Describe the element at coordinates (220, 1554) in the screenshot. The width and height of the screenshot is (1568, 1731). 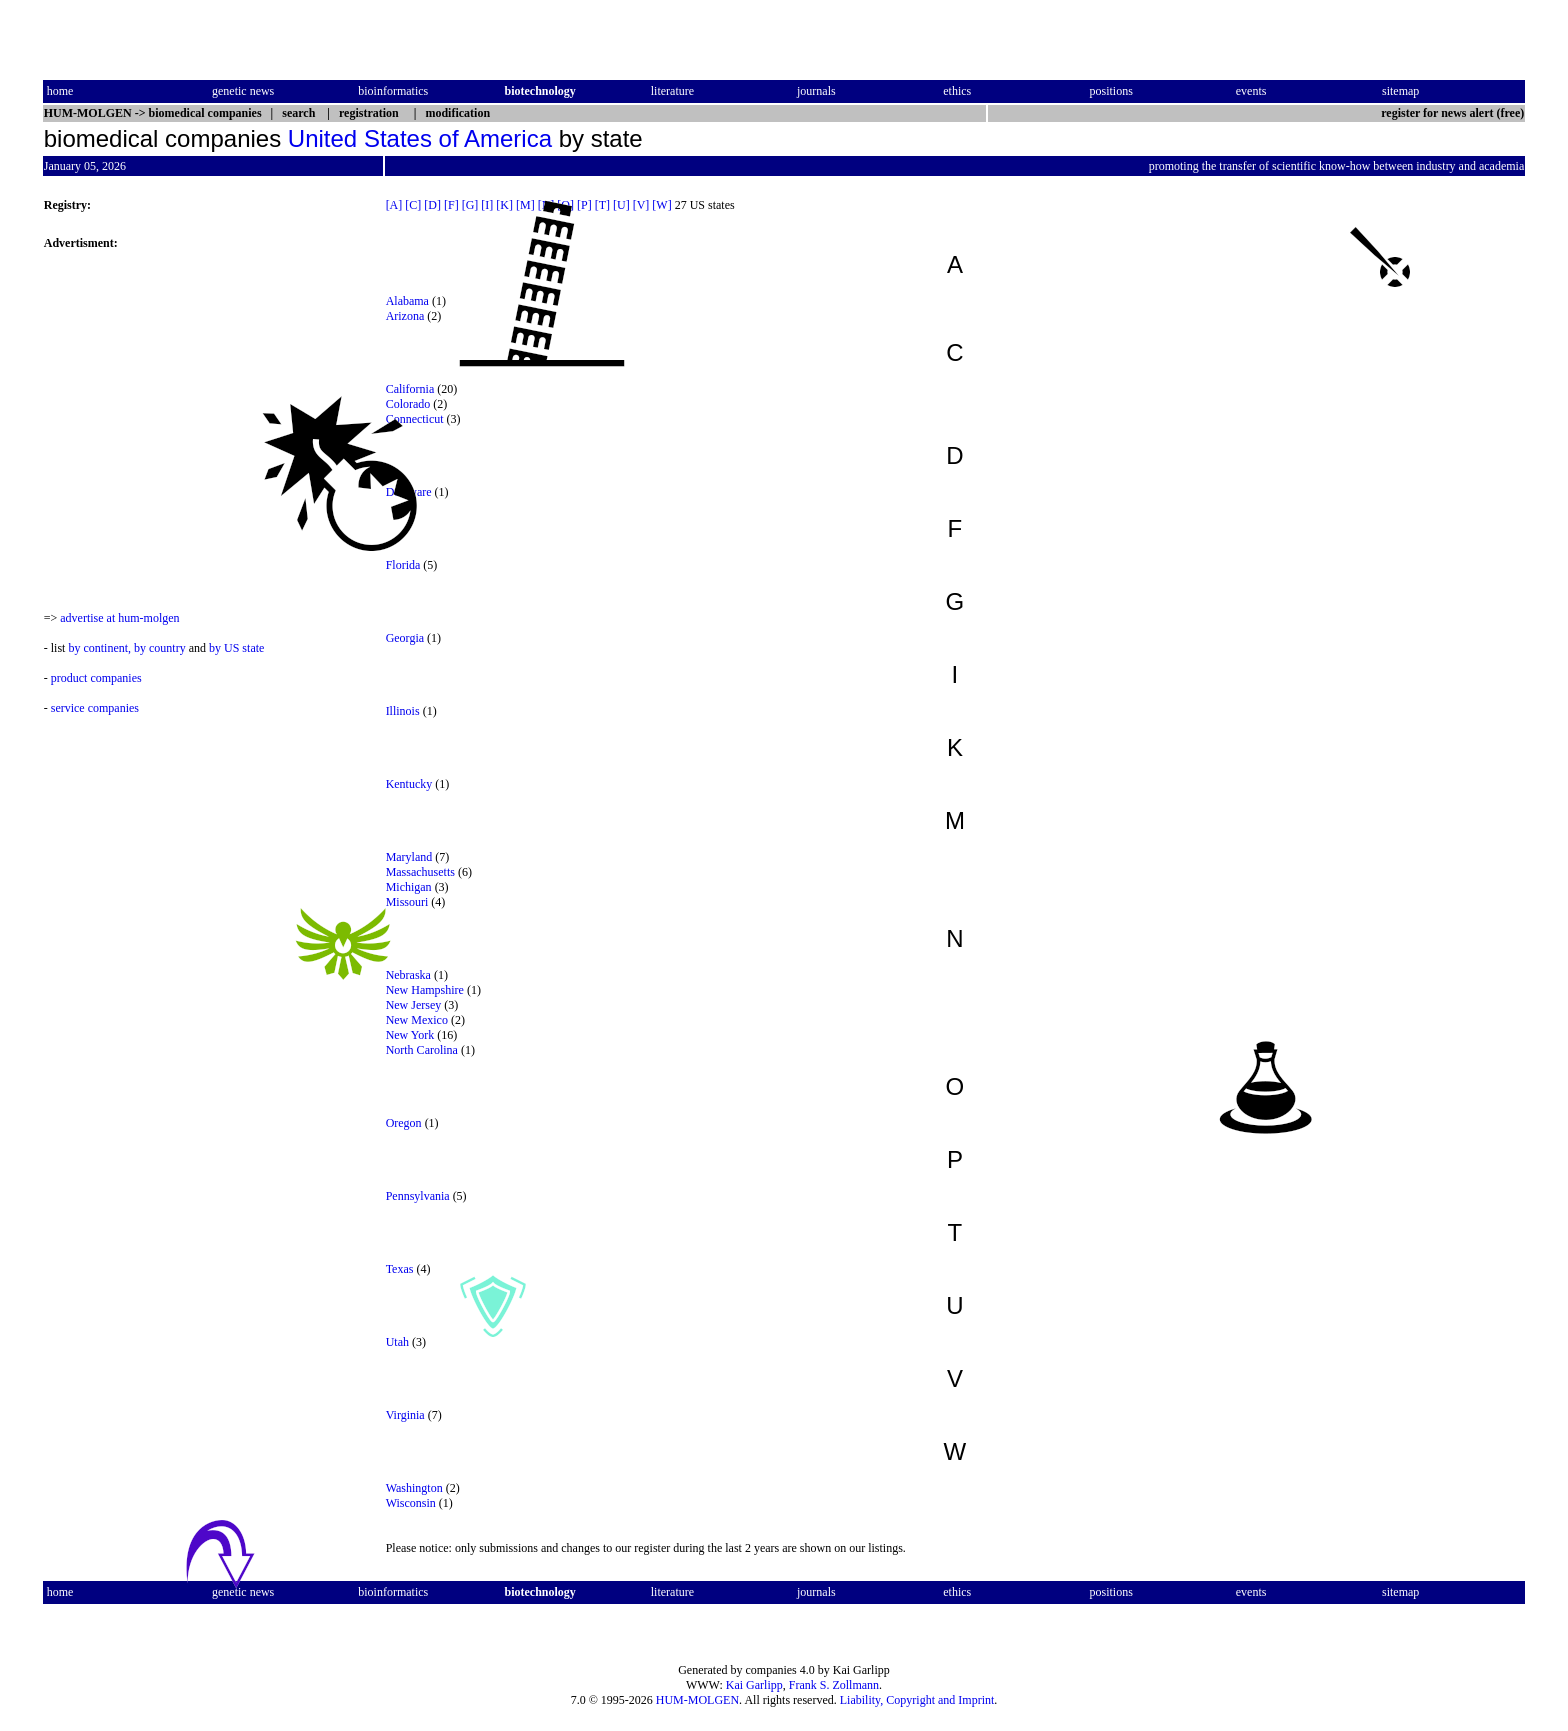
I see `undo or revert last action` at that location.